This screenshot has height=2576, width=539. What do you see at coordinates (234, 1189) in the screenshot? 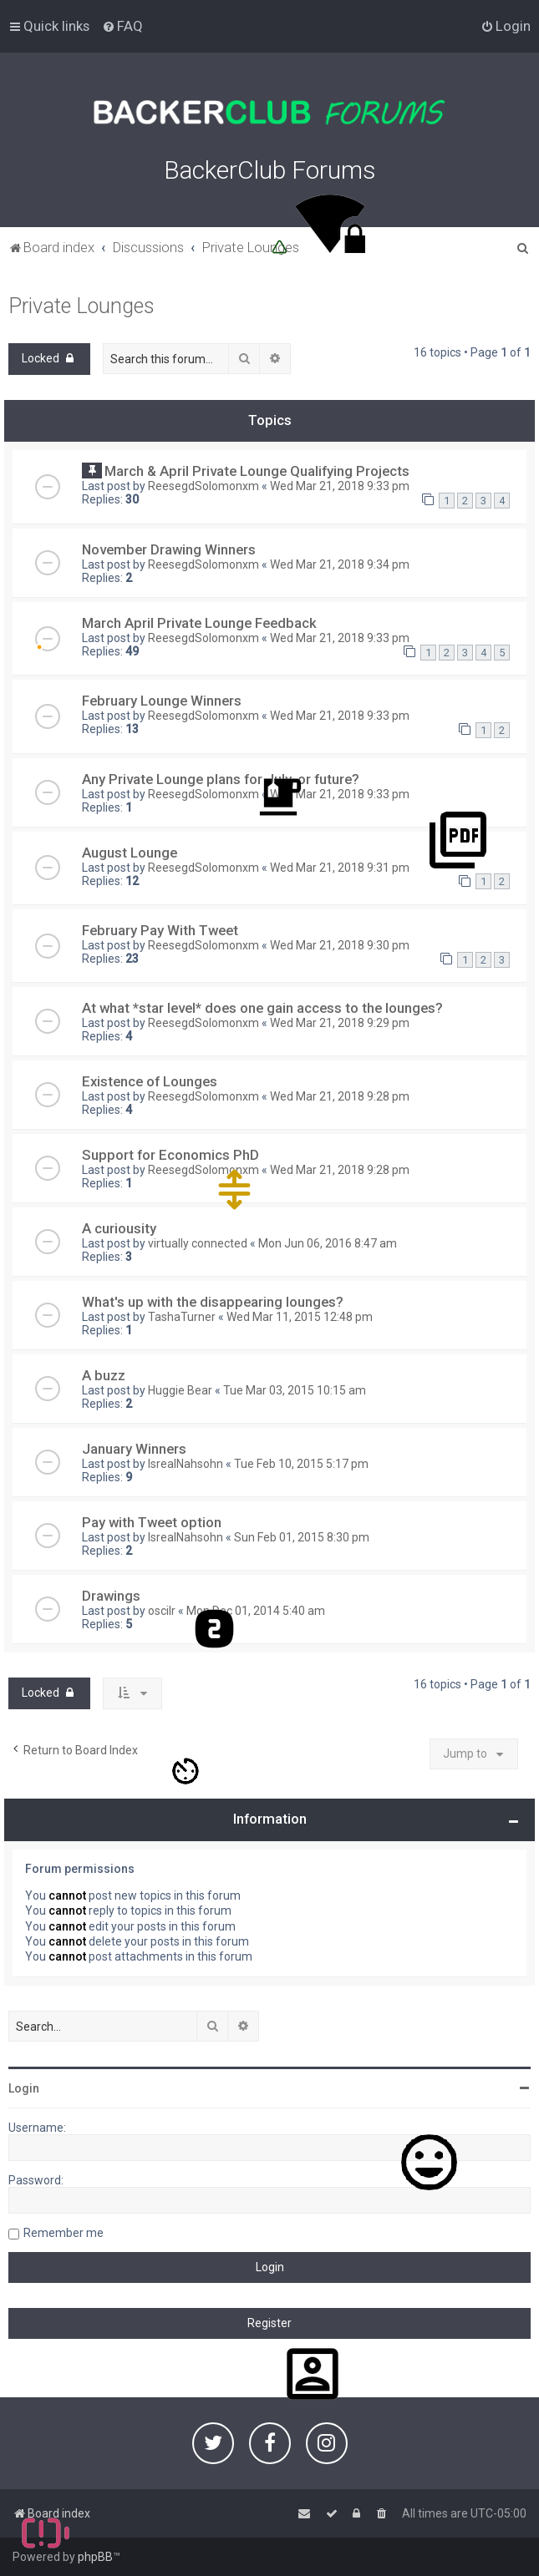
I see `split view vertically` at bounding box center [234, 1189].